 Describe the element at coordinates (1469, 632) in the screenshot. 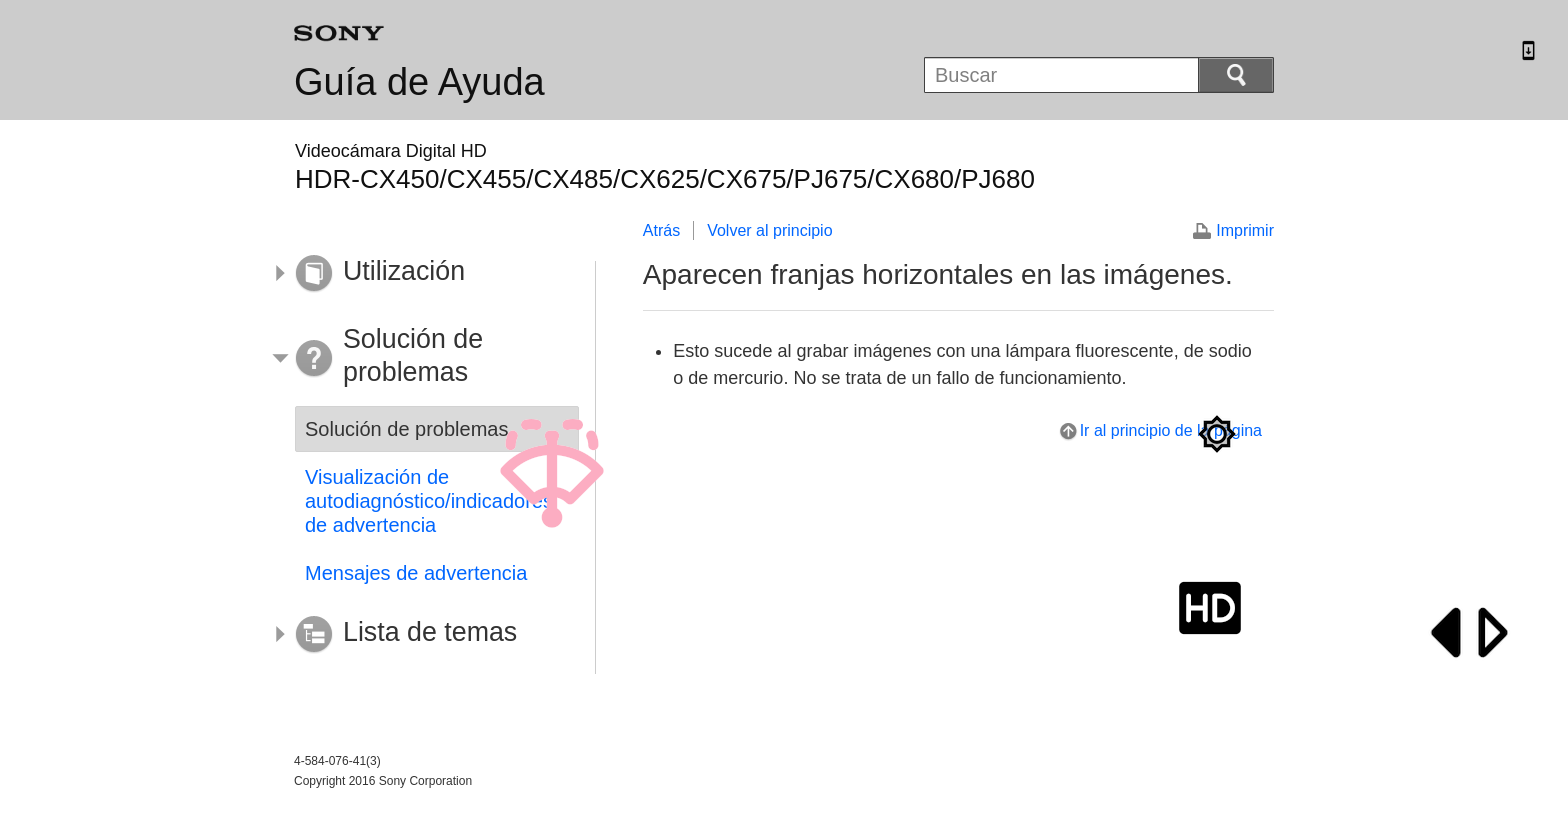

I see `switch to the right panel or view` at that location.